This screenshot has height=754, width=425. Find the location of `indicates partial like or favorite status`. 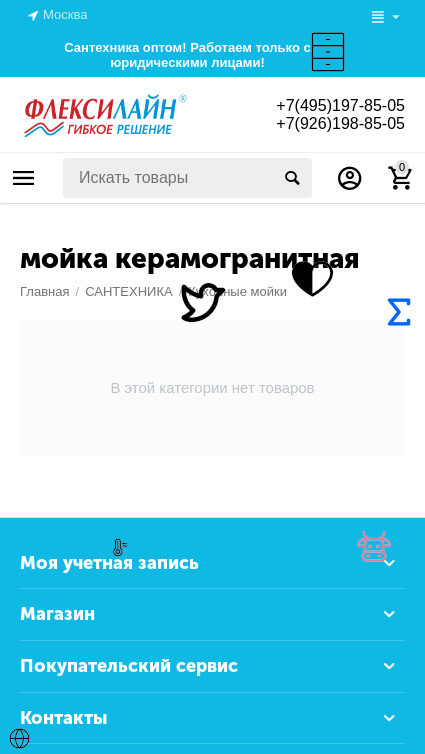

indicates partial like or favorite status is located at coordinates (312, 277).